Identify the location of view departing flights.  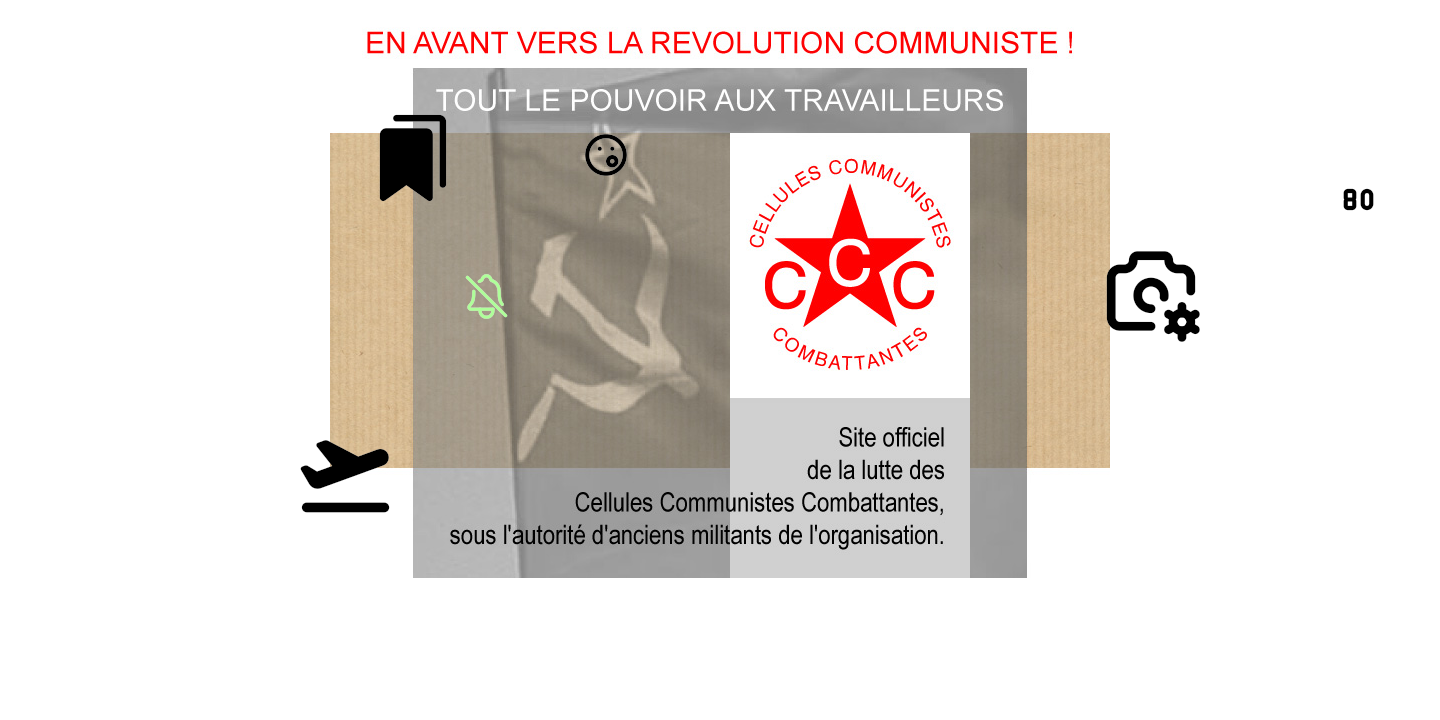
(345, 473).